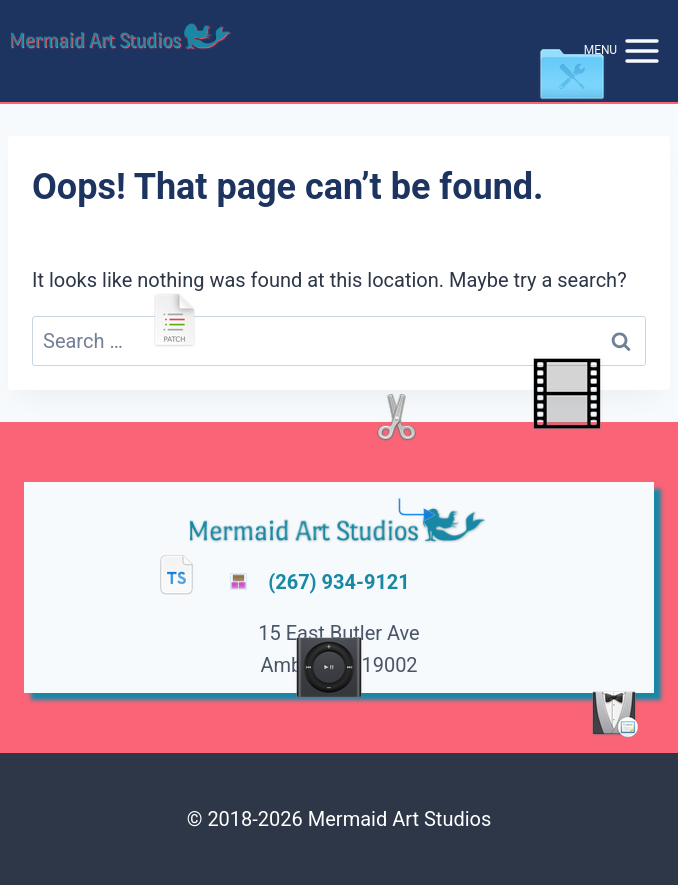 The height and width of the screenshot is (885, 678). I want to click on manage digital certificates and security credentials, so click(614, 714).